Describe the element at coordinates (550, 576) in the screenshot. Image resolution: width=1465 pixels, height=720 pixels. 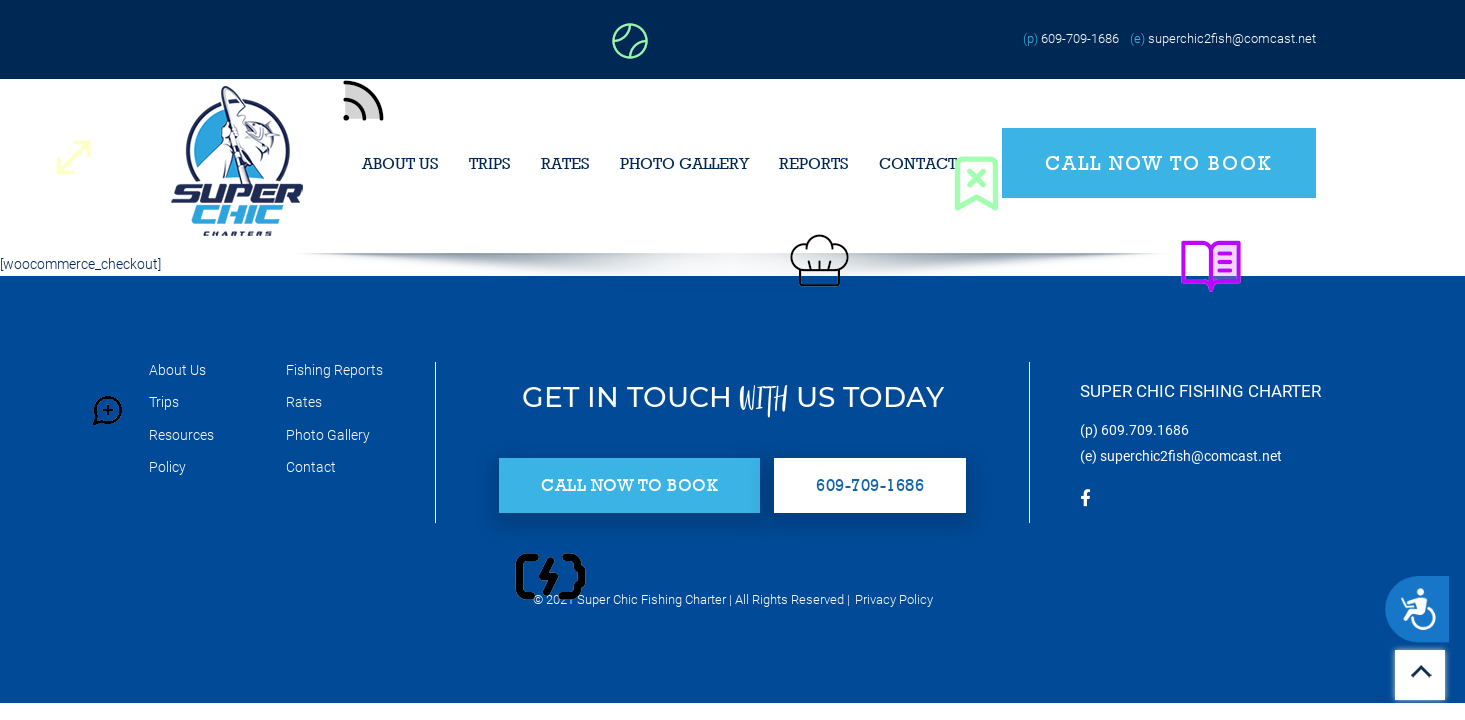
I see `indicates device is currently charging` at that location.